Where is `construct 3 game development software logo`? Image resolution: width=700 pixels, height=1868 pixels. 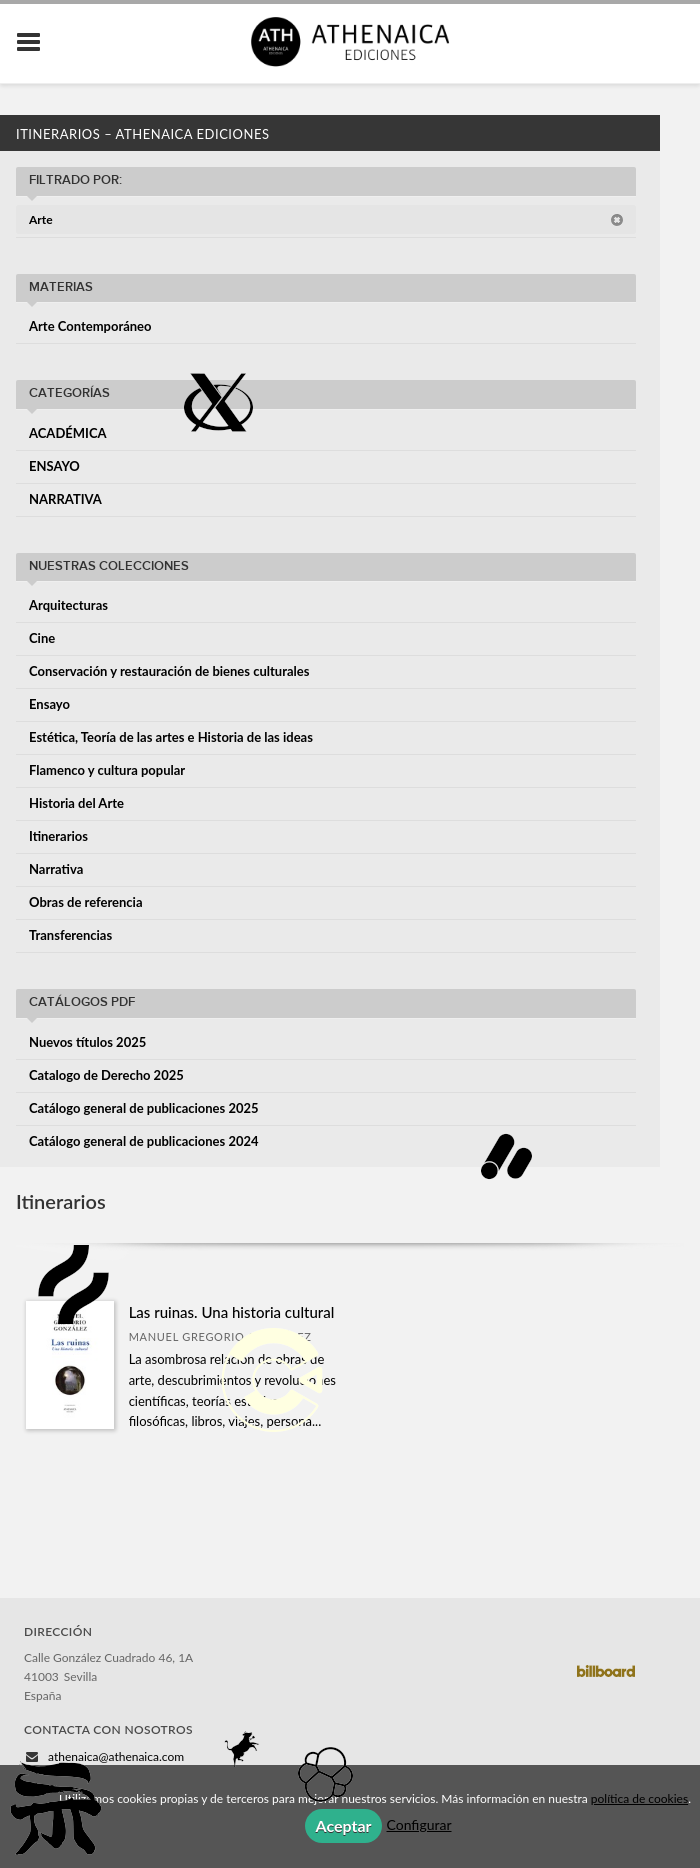
construct 3 game development software logo is located at coordinates (272, 1380).